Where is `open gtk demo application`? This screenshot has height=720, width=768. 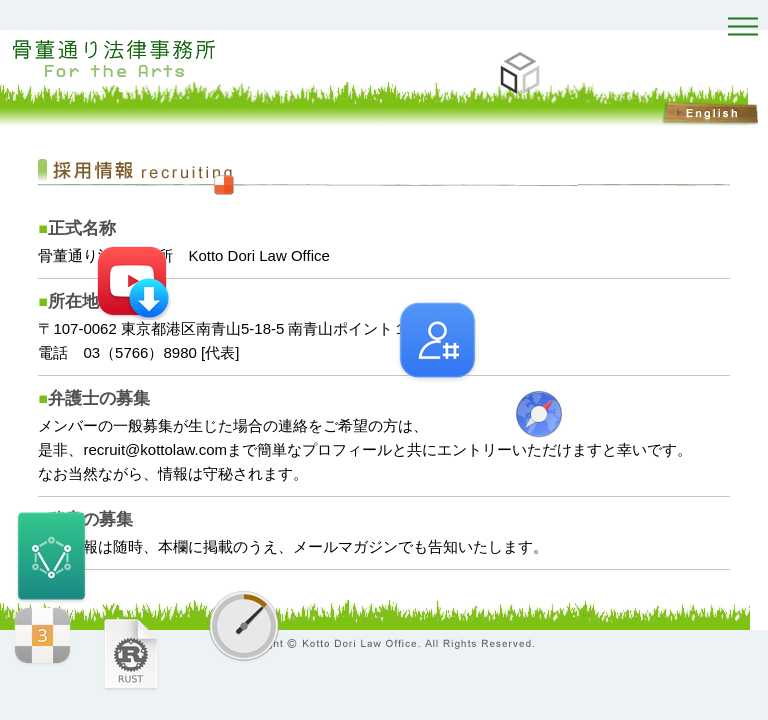 open gtk demo application is located at coordinates (520, 74).